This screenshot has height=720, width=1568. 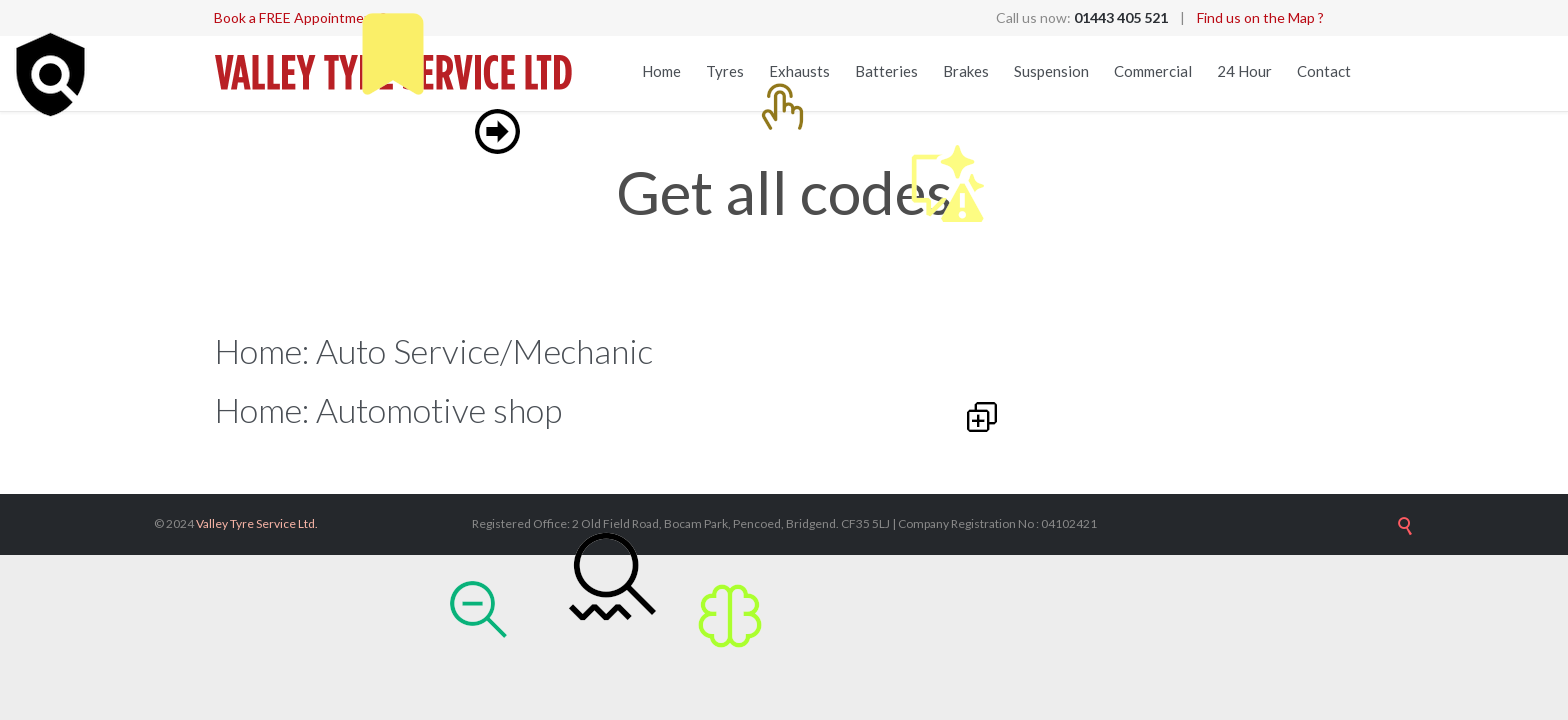 I want to click on tap to interact with this element, so click(x=782, y=107).